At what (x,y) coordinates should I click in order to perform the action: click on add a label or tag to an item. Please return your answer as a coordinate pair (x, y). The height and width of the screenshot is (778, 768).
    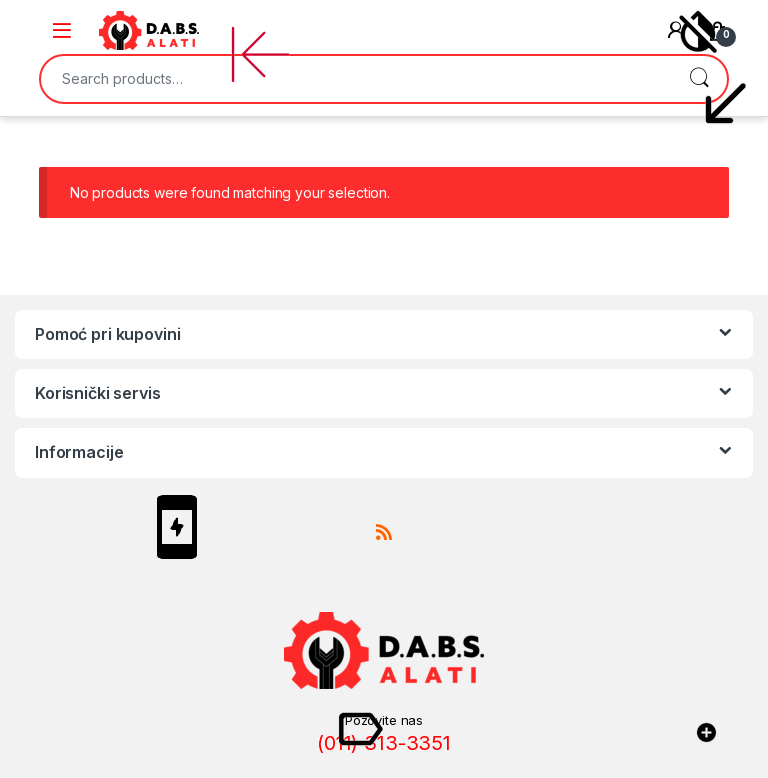
    Looking at the image, I should click on (360, 729).